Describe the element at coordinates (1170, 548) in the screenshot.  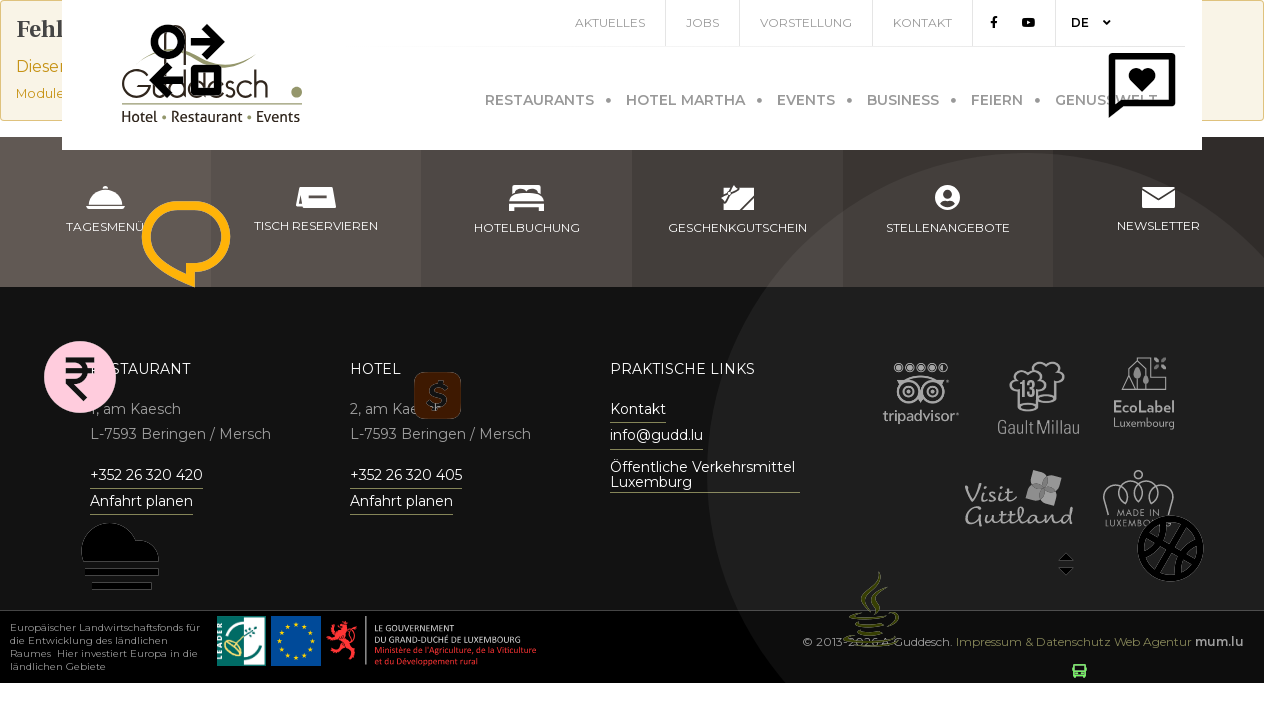
I see `access sports scores and updates` at that location.